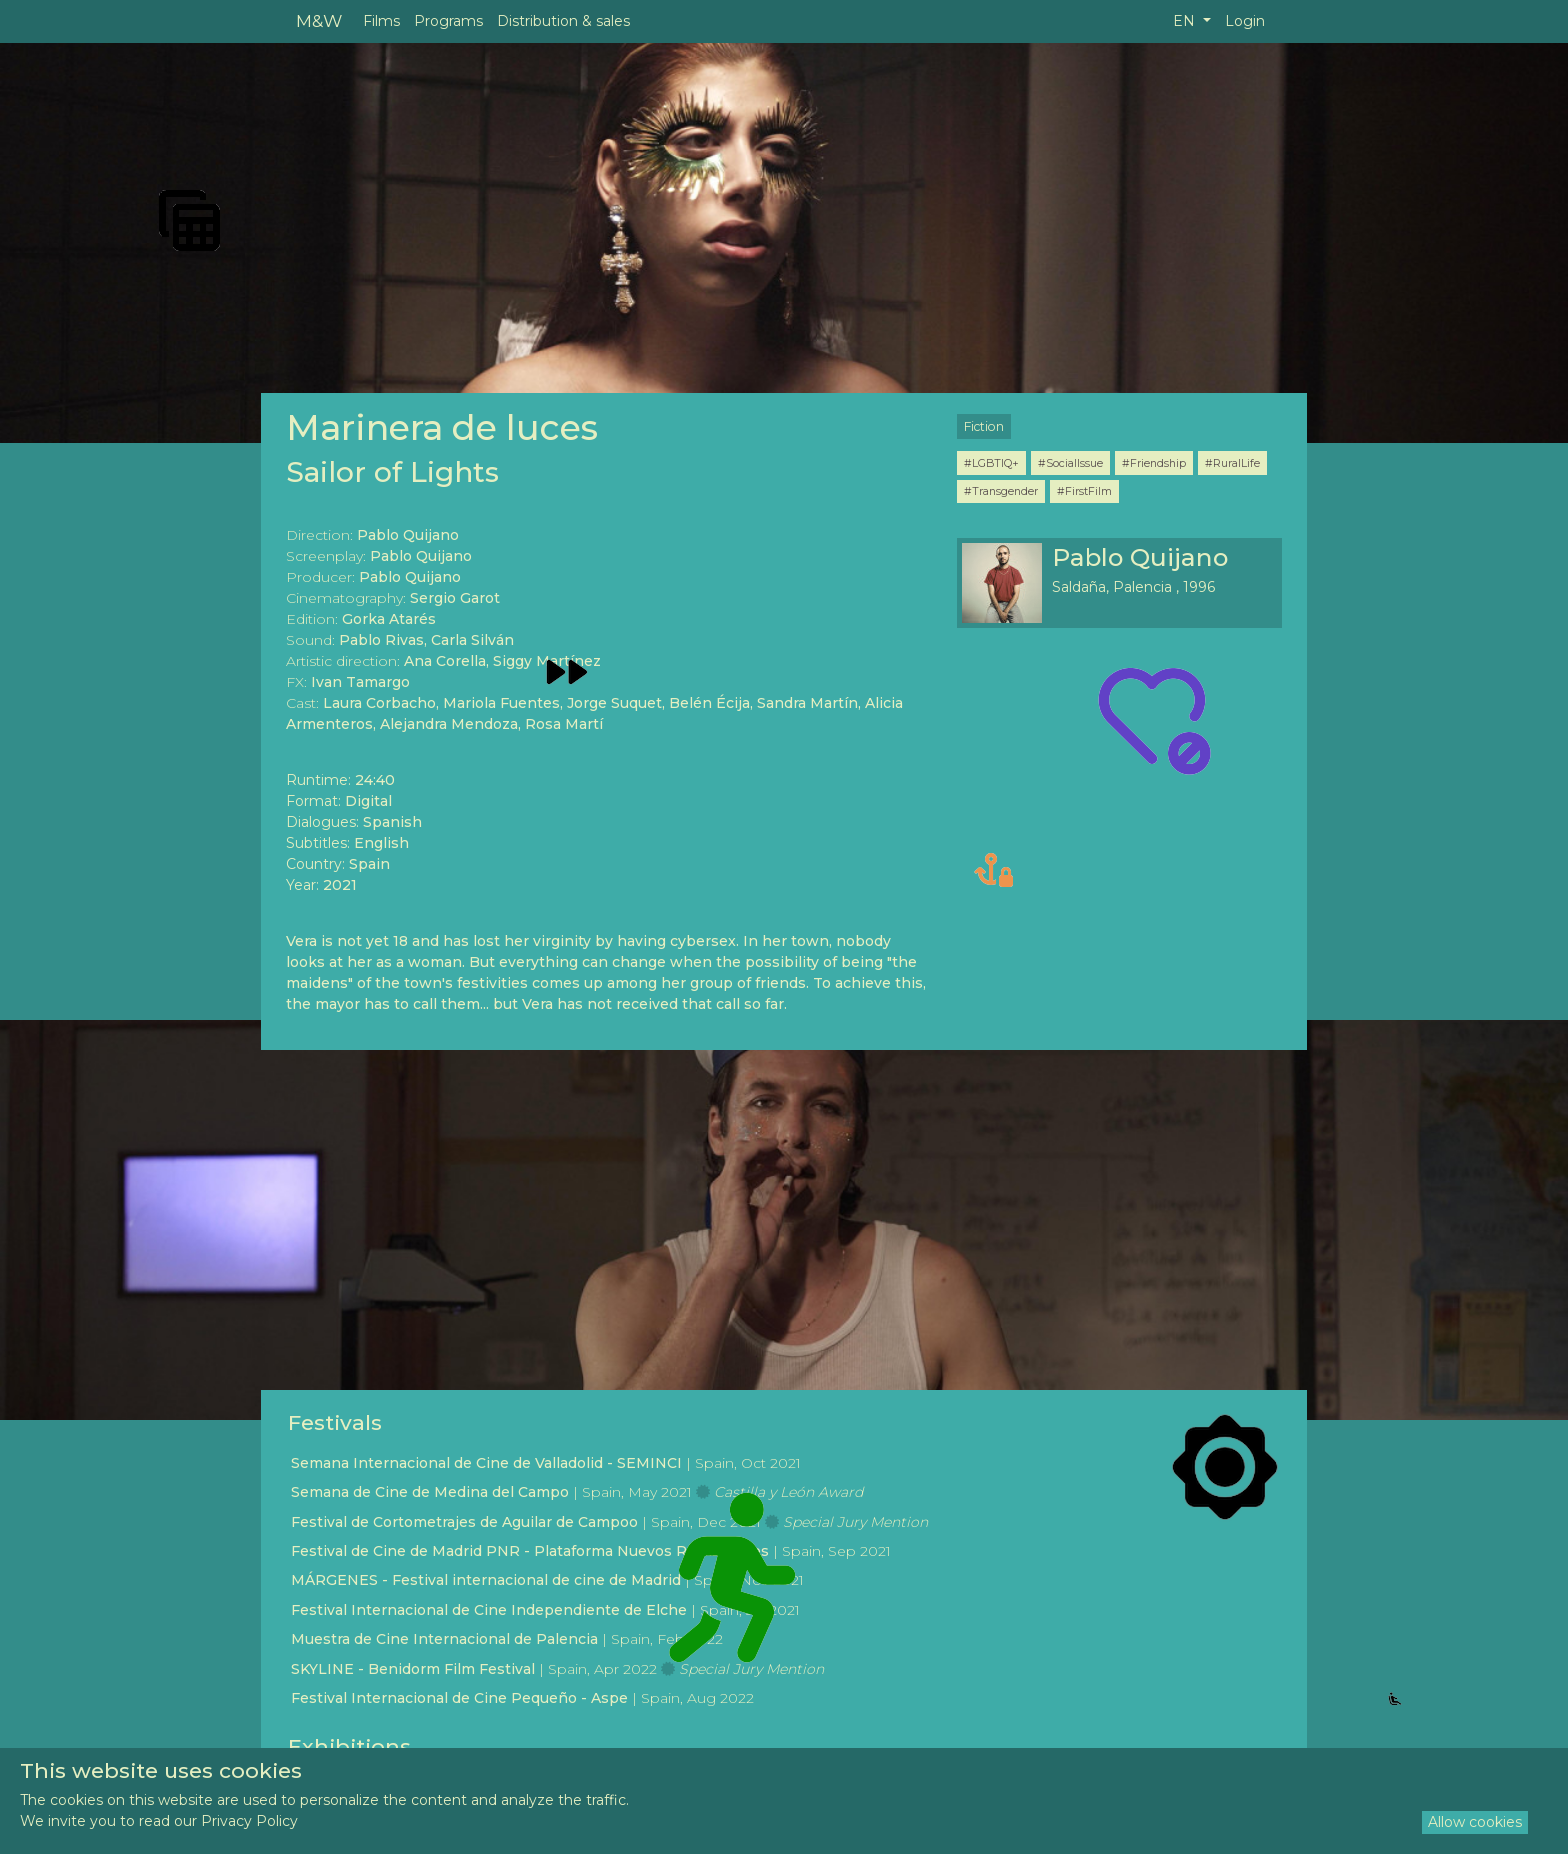 This screenshot has width=1568, height=1854. I want to click on start a run or workout session, so click(737, 1580).